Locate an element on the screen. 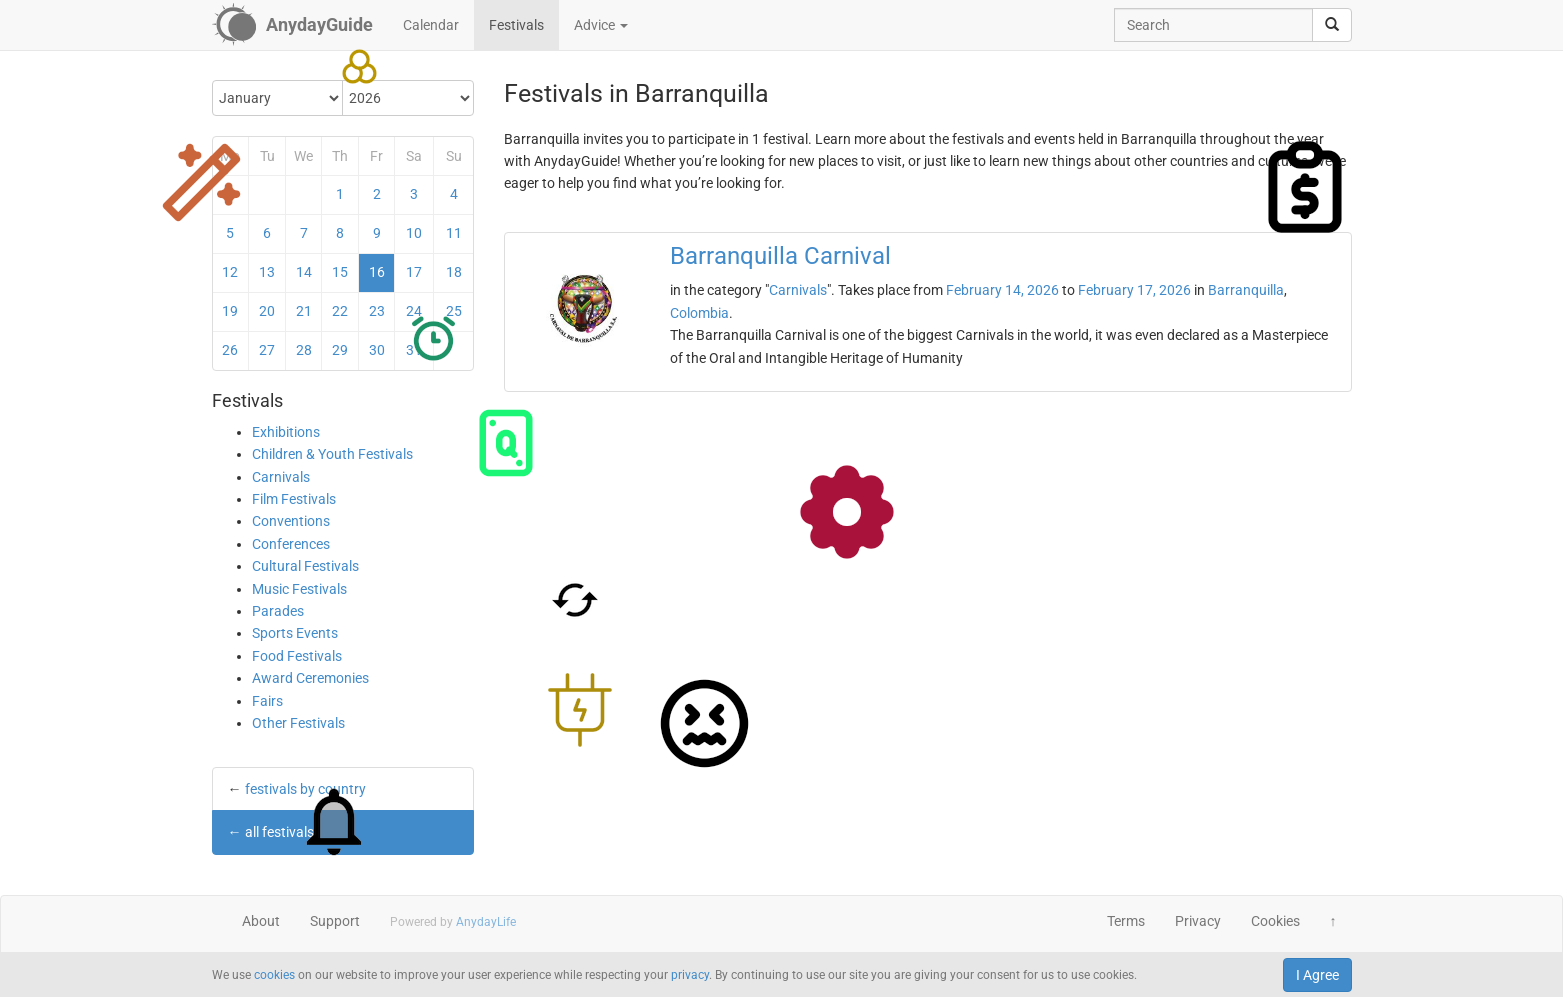  open settings menu is located at coordinates (847, 512).